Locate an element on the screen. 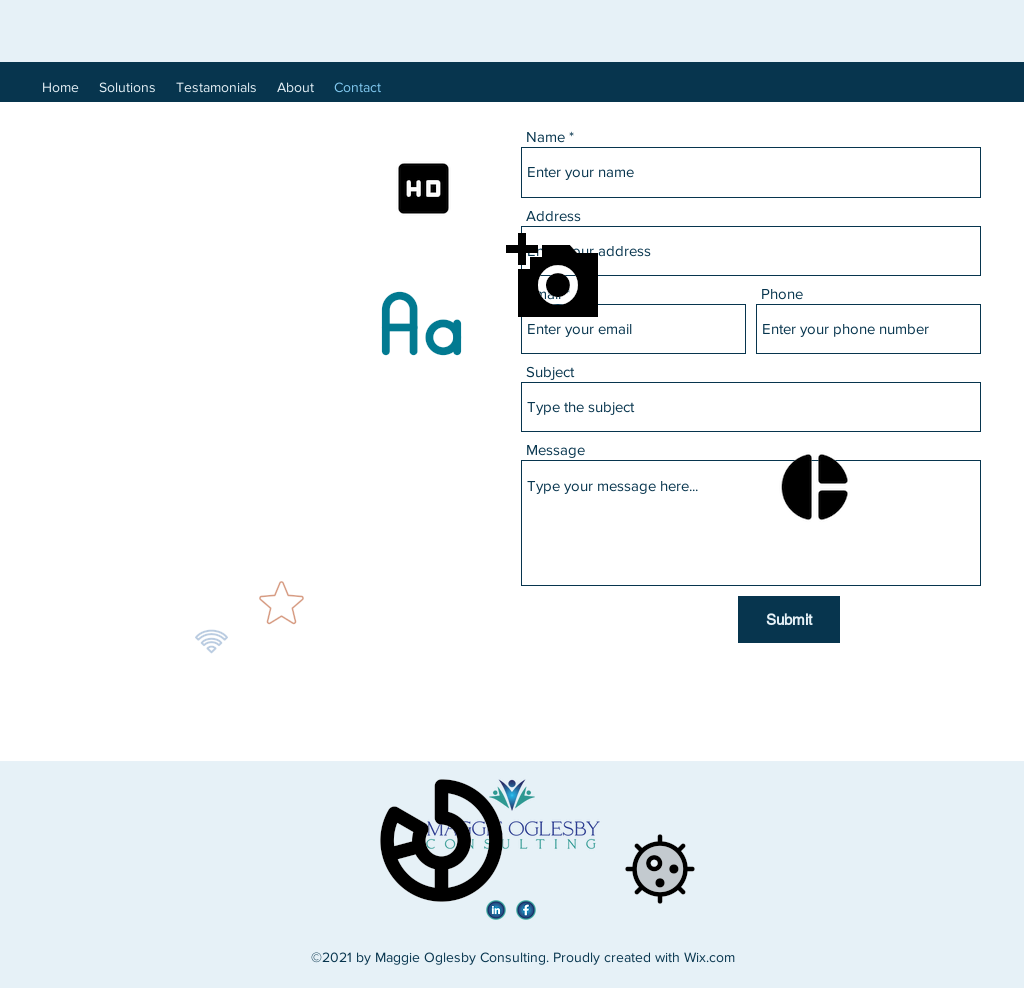 This screenshot has width=1024, height=988. indicates high definition video quality available is located at coordinates (423, 188).